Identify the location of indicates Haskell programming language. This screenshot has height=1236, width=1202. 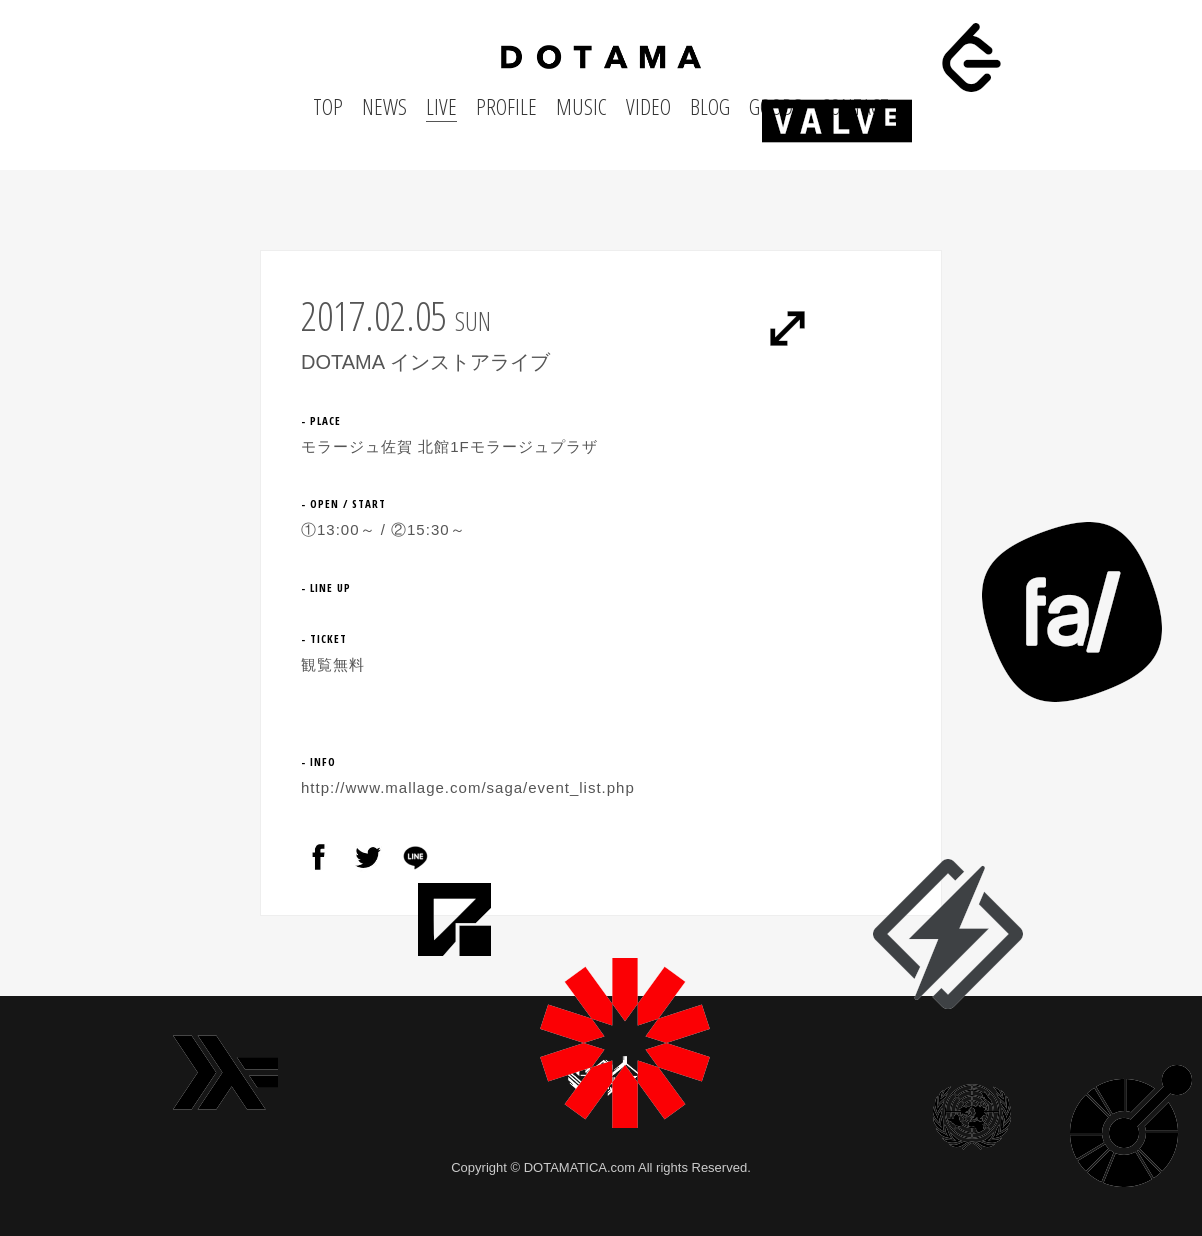
(225, 1072).